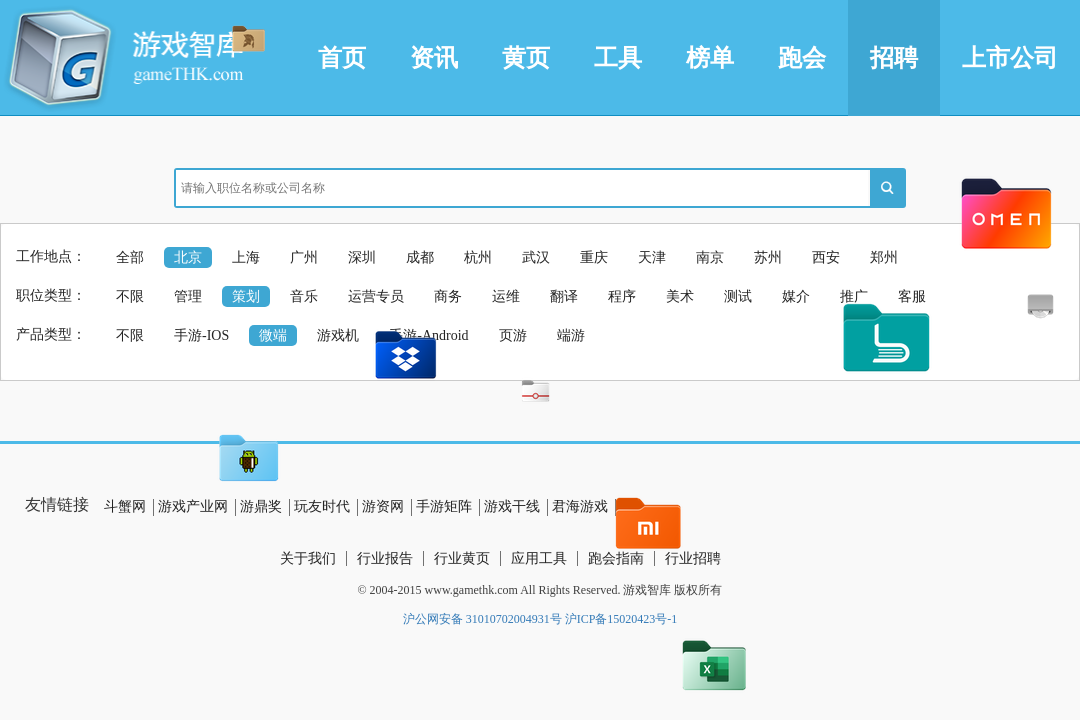  I want to click on folder for HP Omen gaming software or files, so click(1006, 216).